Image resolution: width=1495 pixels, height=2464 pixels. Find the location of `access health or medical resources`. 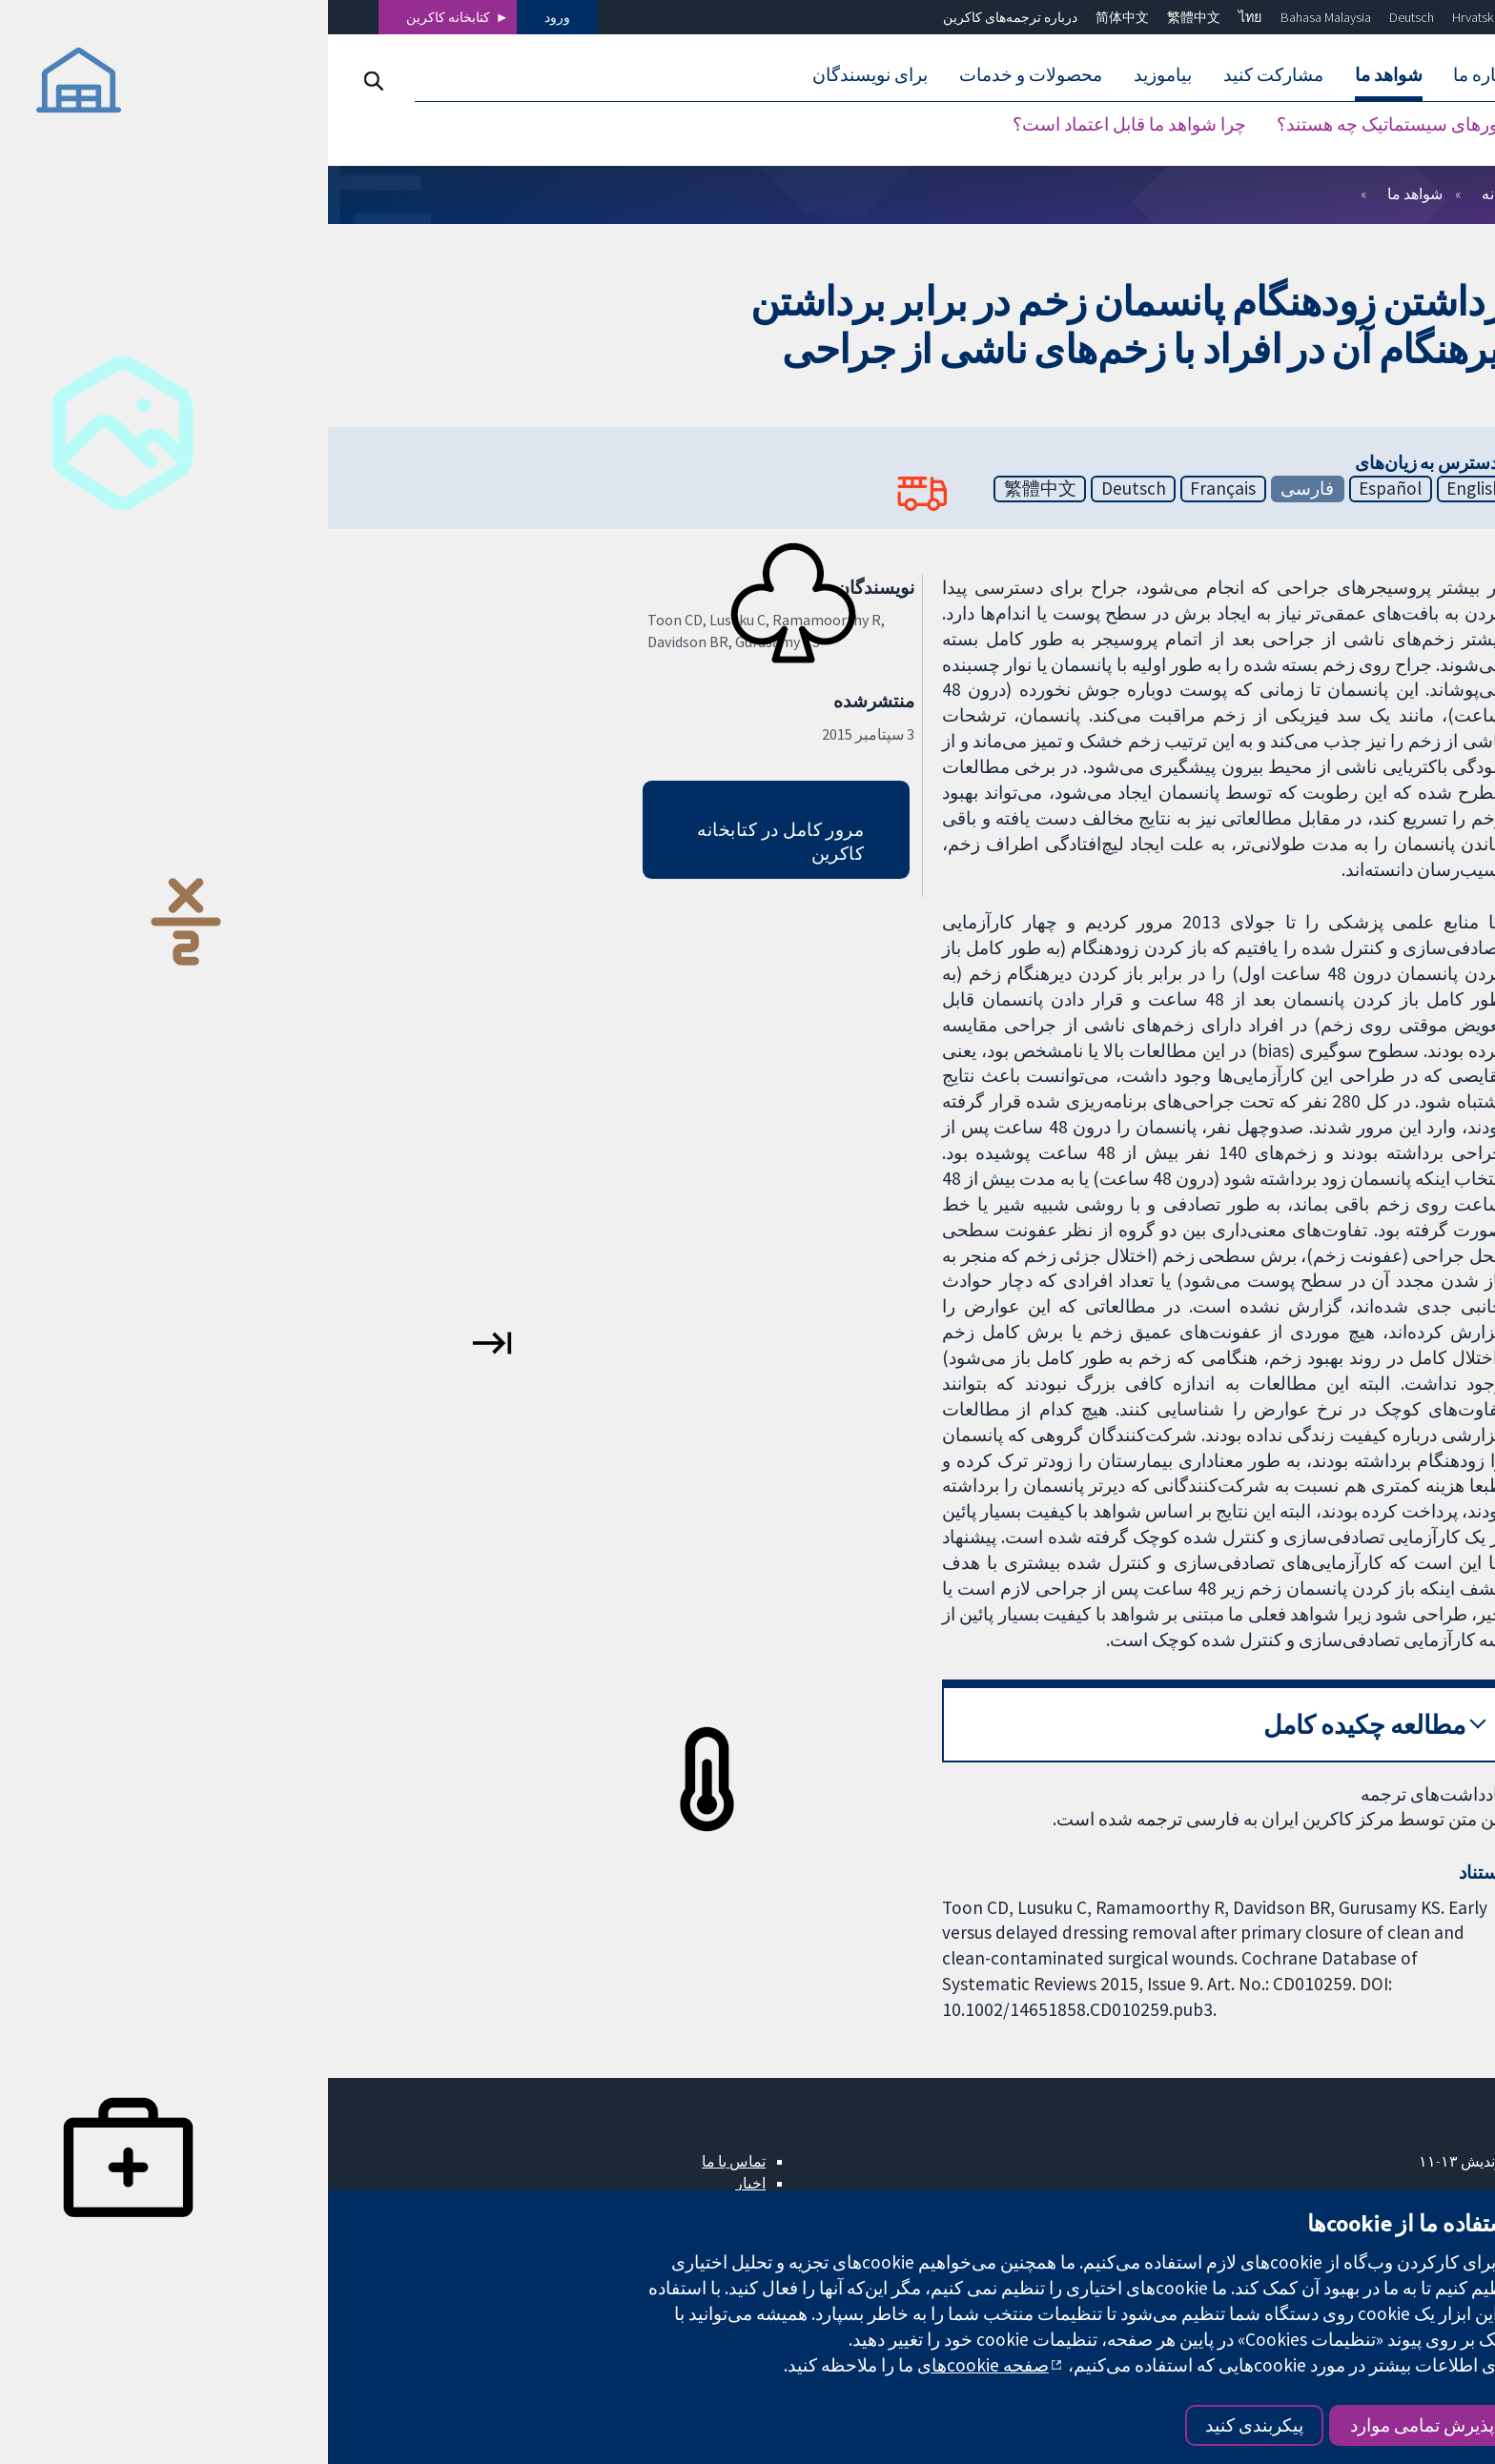

access health or medical resources is located at coordinates (128, 2162).